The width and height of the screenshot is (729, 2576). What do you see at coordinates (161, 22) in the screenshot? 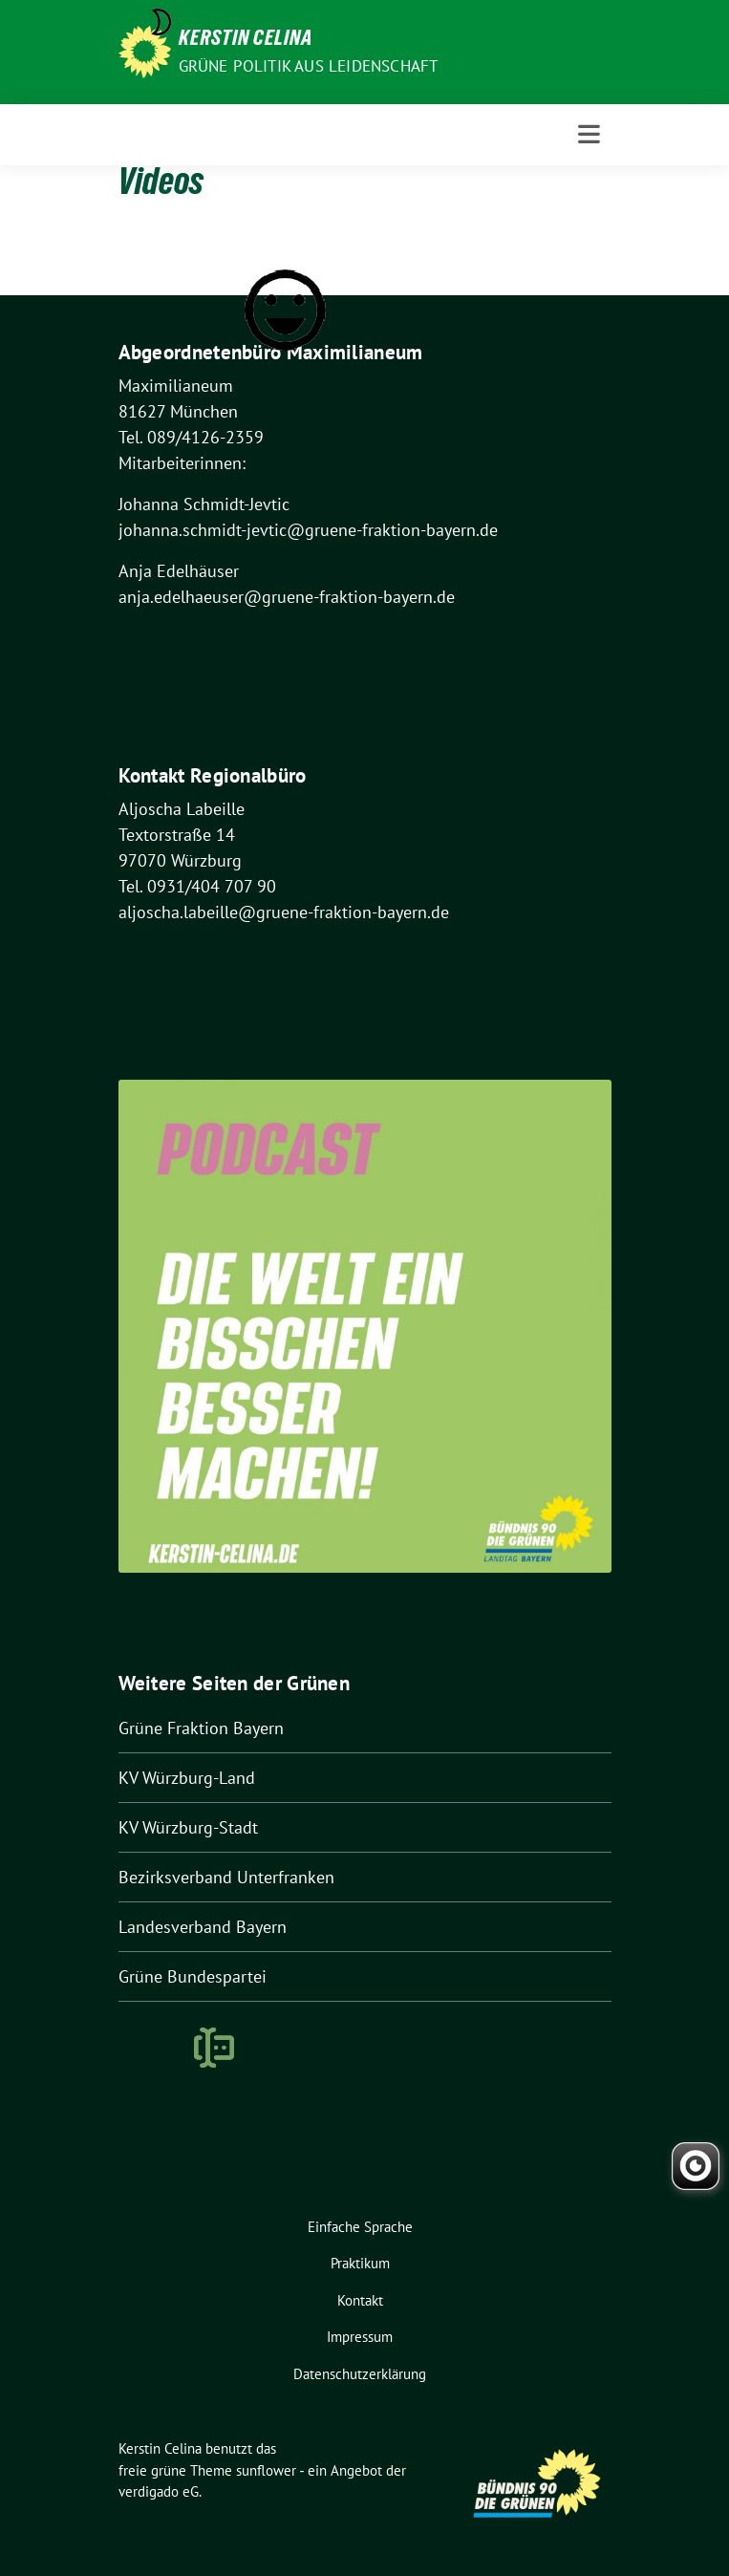
I see `toggle dark mode or night theme` at bounding box center [161, 22].